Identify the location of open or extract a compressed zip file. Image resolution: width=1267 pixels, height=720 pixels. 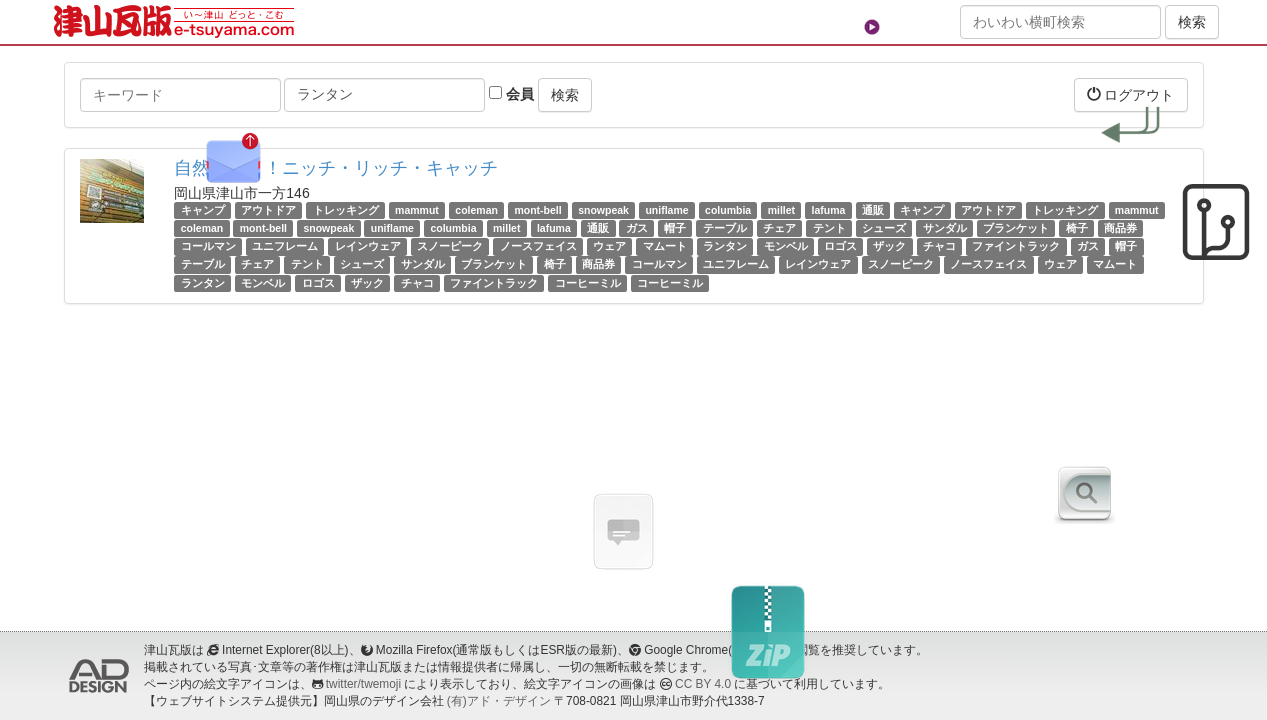
(768, 632).